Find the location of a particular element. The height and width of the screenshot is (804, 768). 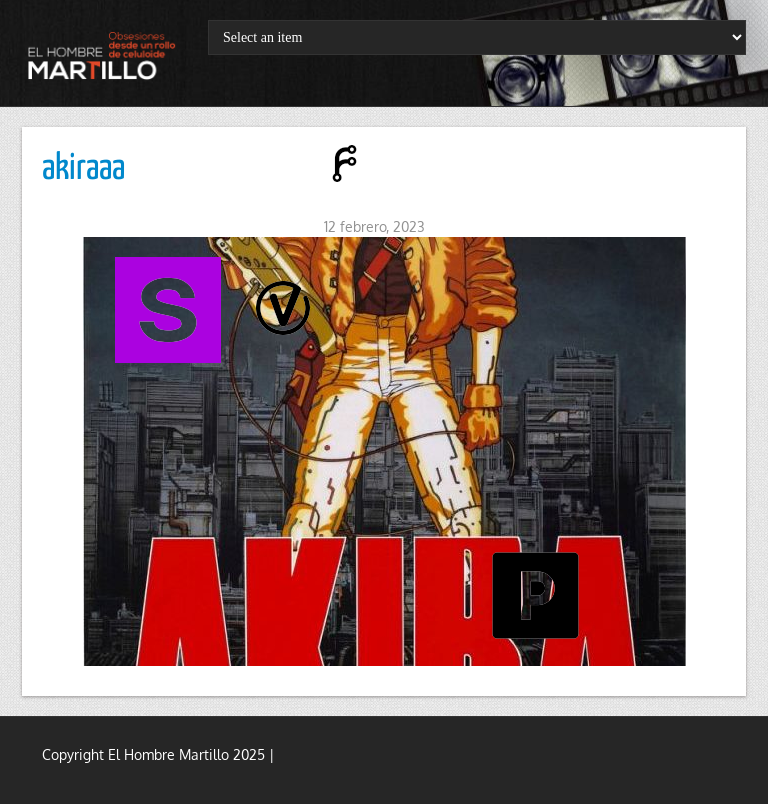

semantic versioning (semver) logo is located at coordinates (283, 308).